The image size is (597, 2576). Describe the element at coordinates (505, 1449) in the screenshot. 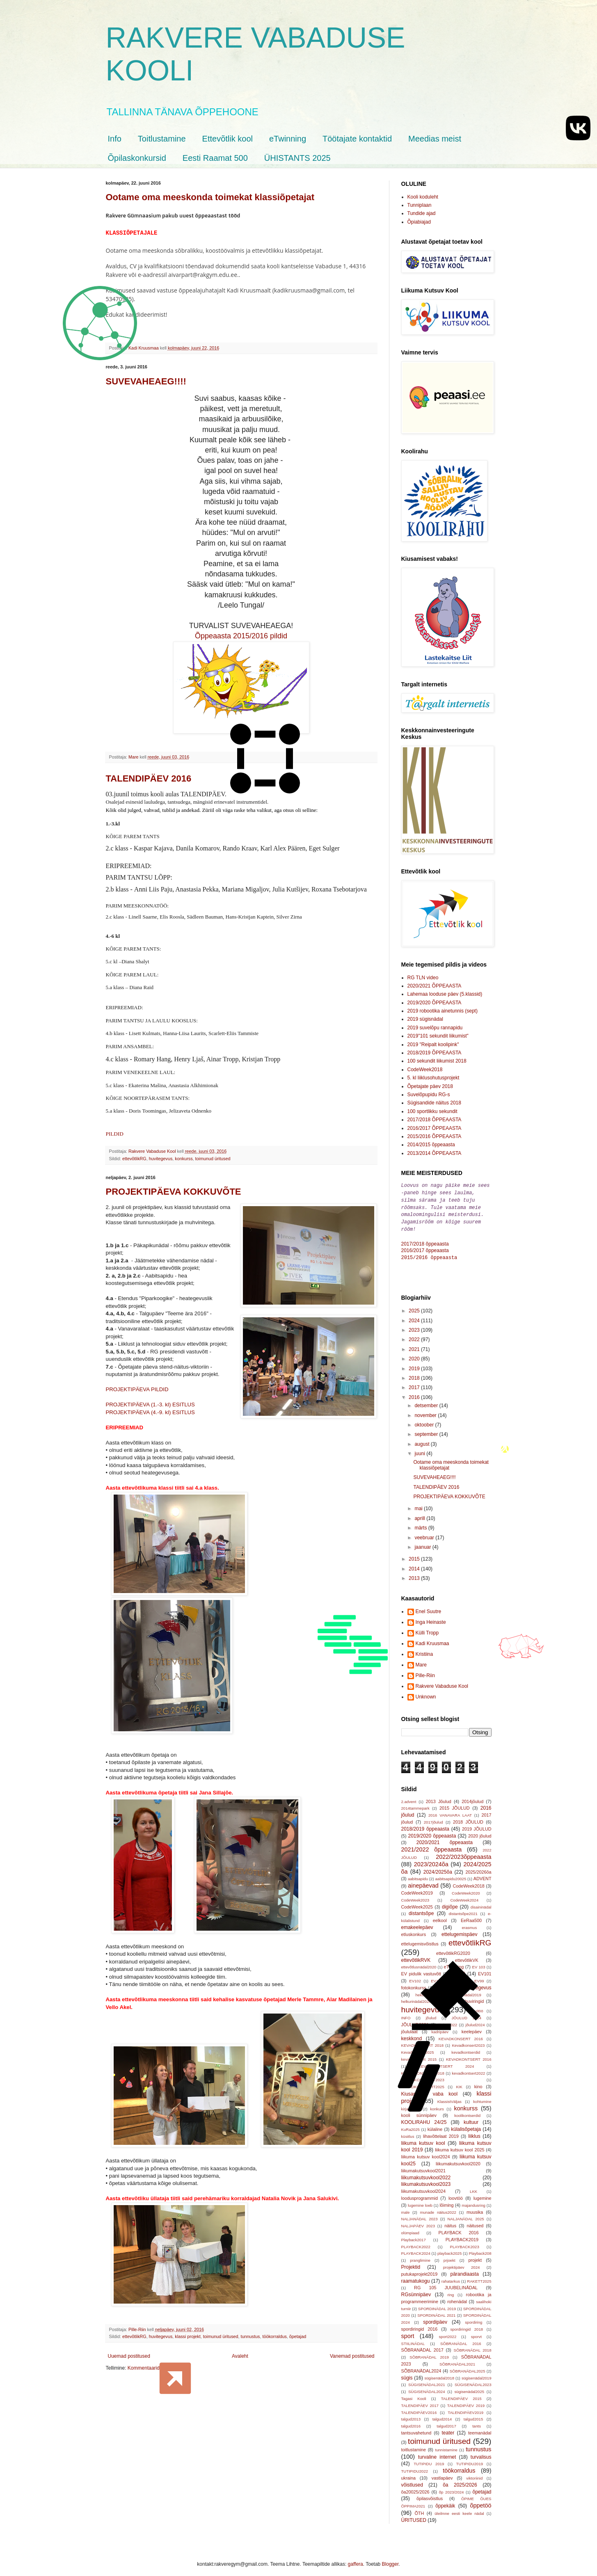

I see `roots development framework logo` at that location.